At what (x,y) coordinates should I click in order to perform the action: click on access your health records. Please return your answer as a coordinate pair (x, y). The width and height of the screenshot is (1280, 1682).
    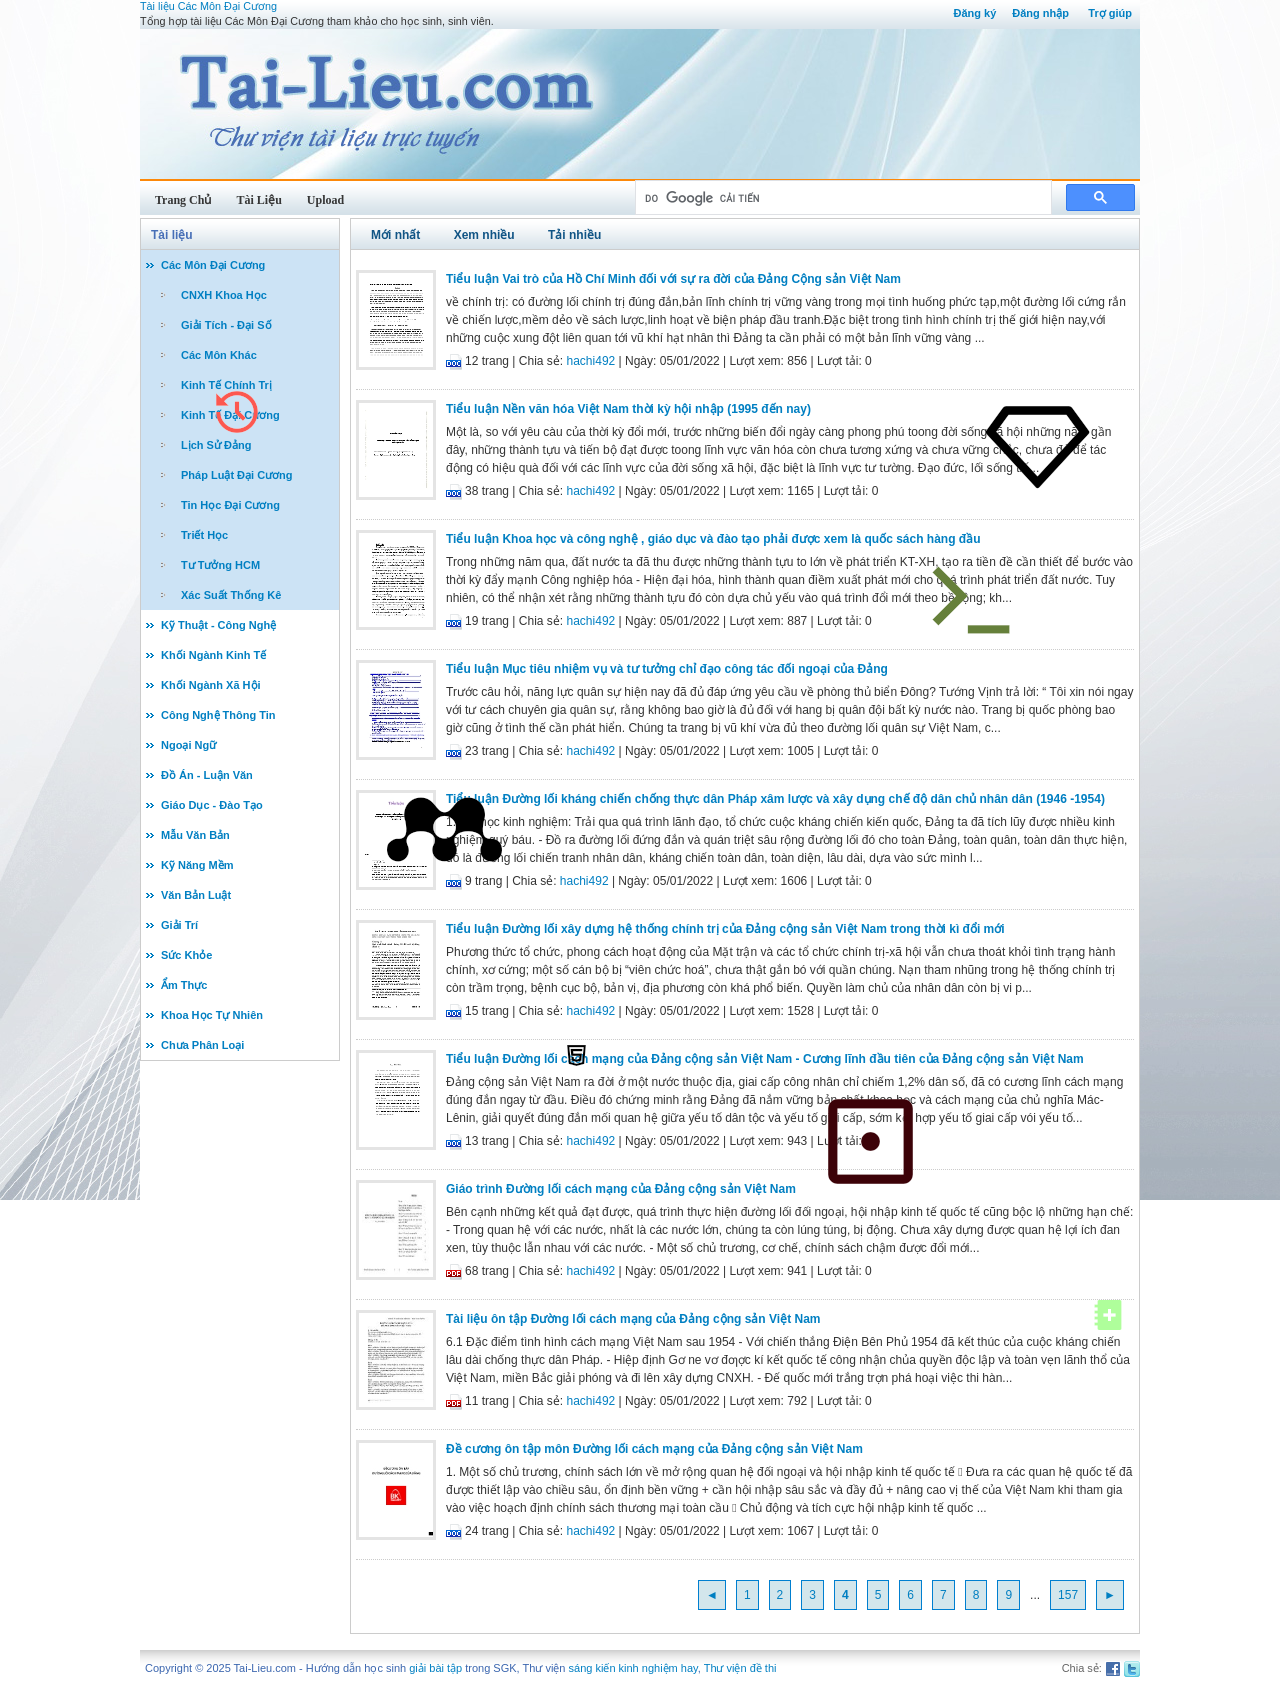
    Looking at the image, I should click on (1108, 1315).